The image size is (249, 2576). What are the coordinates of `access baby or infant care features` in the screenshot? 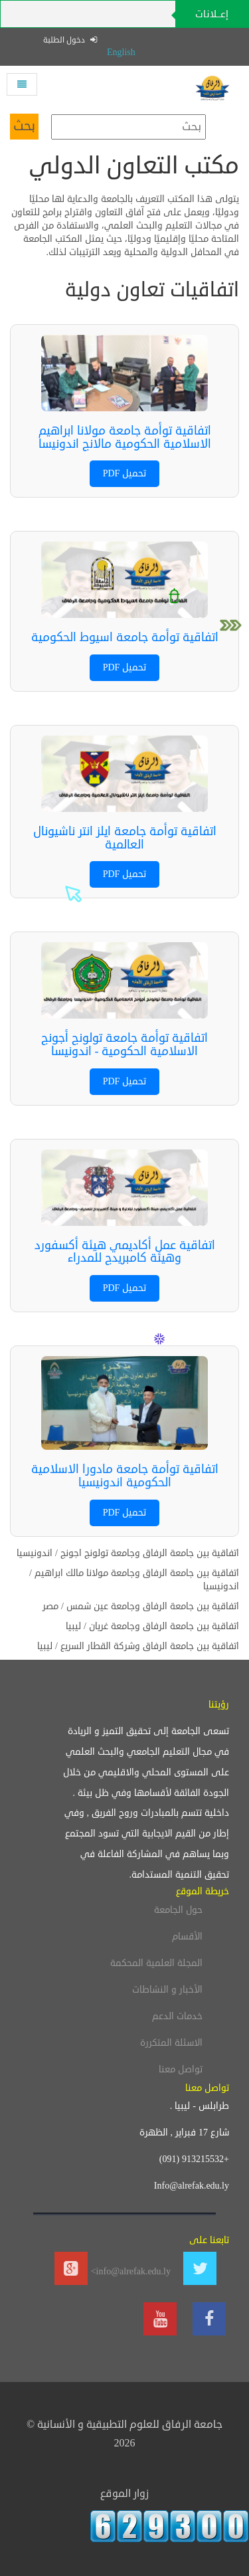 It's located at (174, 595).